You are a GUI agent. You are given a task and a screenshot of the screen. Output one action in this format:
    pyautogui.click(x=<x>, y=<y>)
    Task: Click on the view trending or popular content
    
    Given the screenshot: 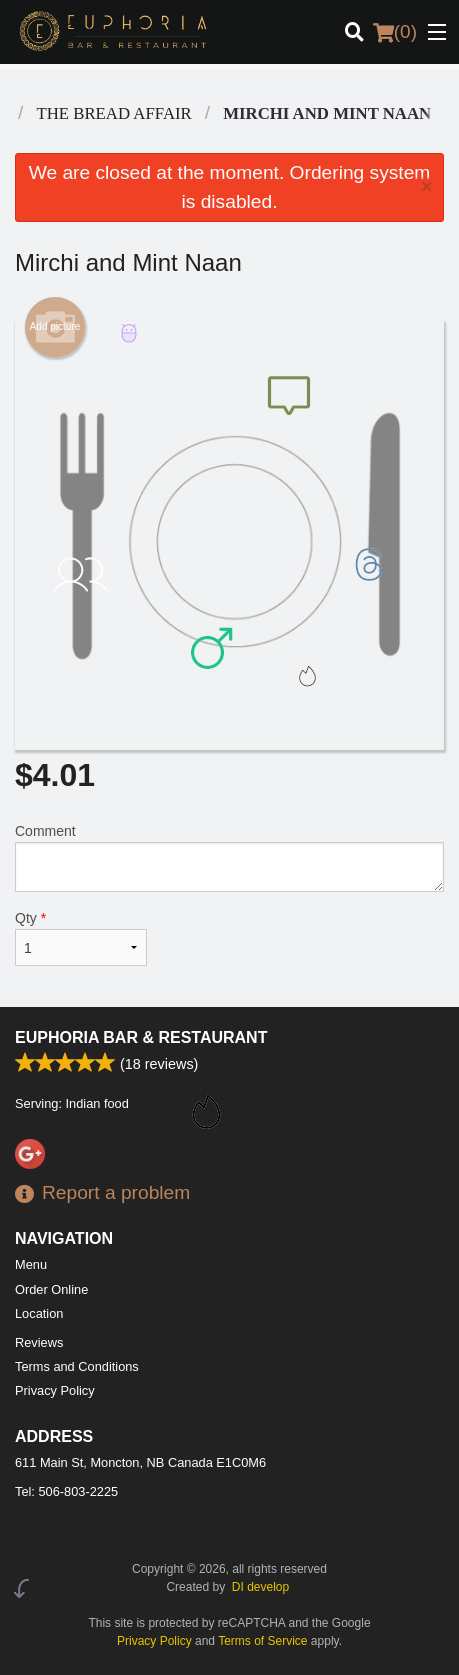 What is the action you would take?
    pyautogui.click(x=307, y=676)
    